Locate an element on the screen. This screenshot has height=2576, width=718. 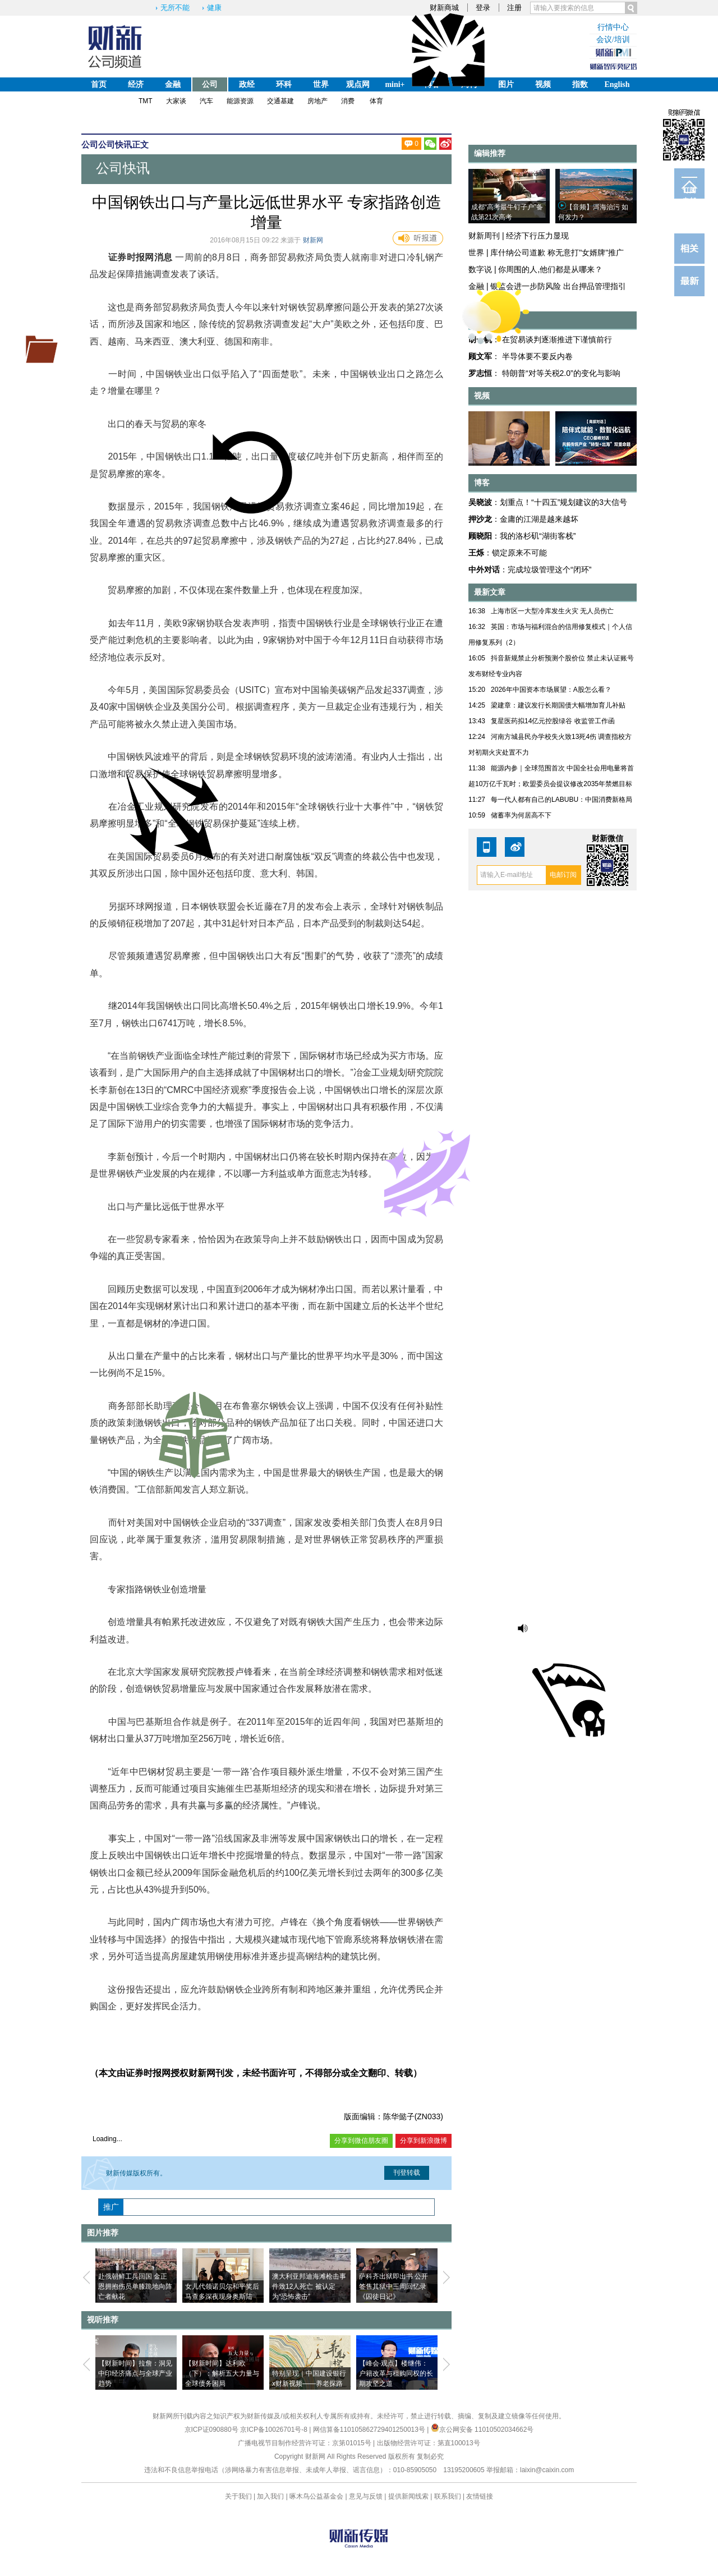
undo last action is located at coordinates (252, 472).